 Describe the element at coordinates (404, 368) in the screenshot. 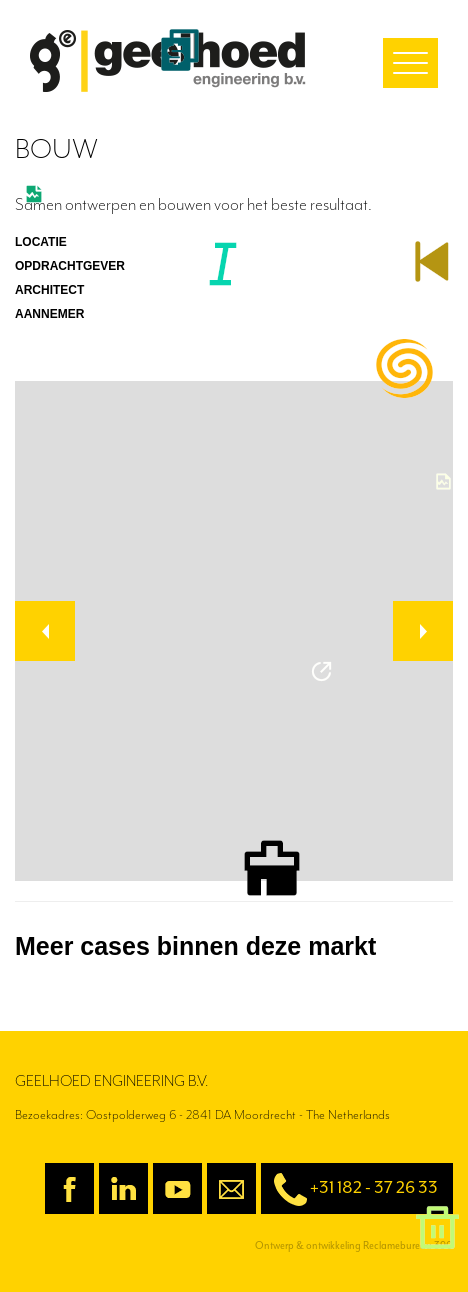

I see `Laravel Nova administration panel logo` at that location.